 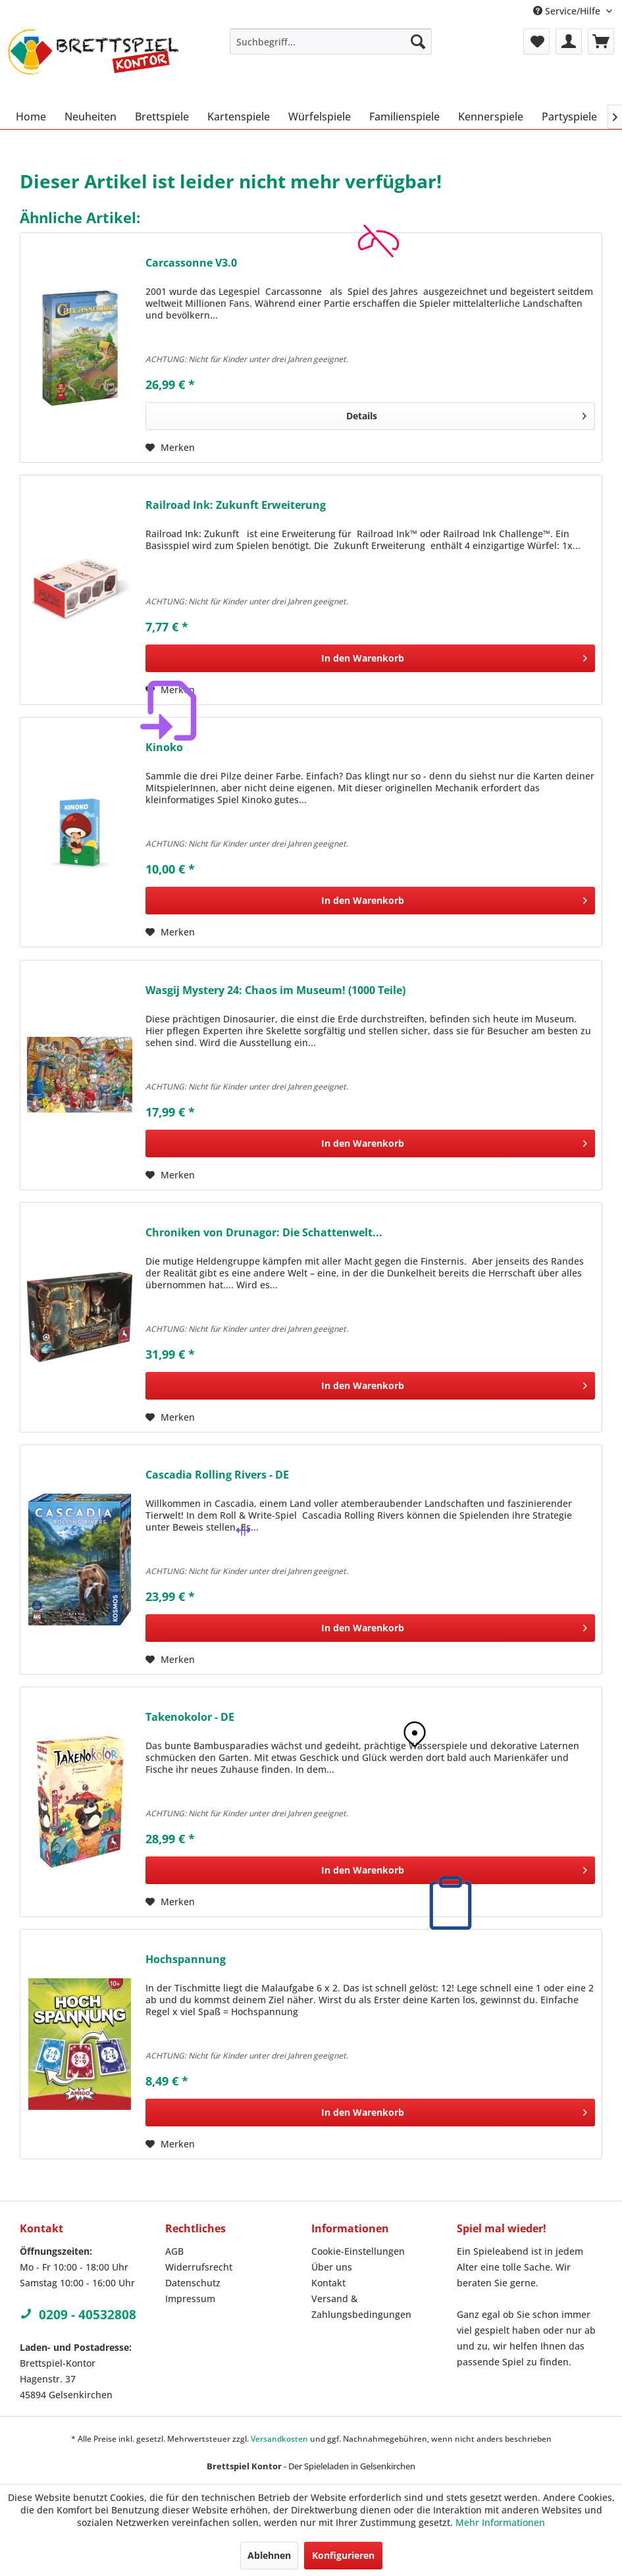 I want to click on split view horizontally, so click(x=243, y=1530).